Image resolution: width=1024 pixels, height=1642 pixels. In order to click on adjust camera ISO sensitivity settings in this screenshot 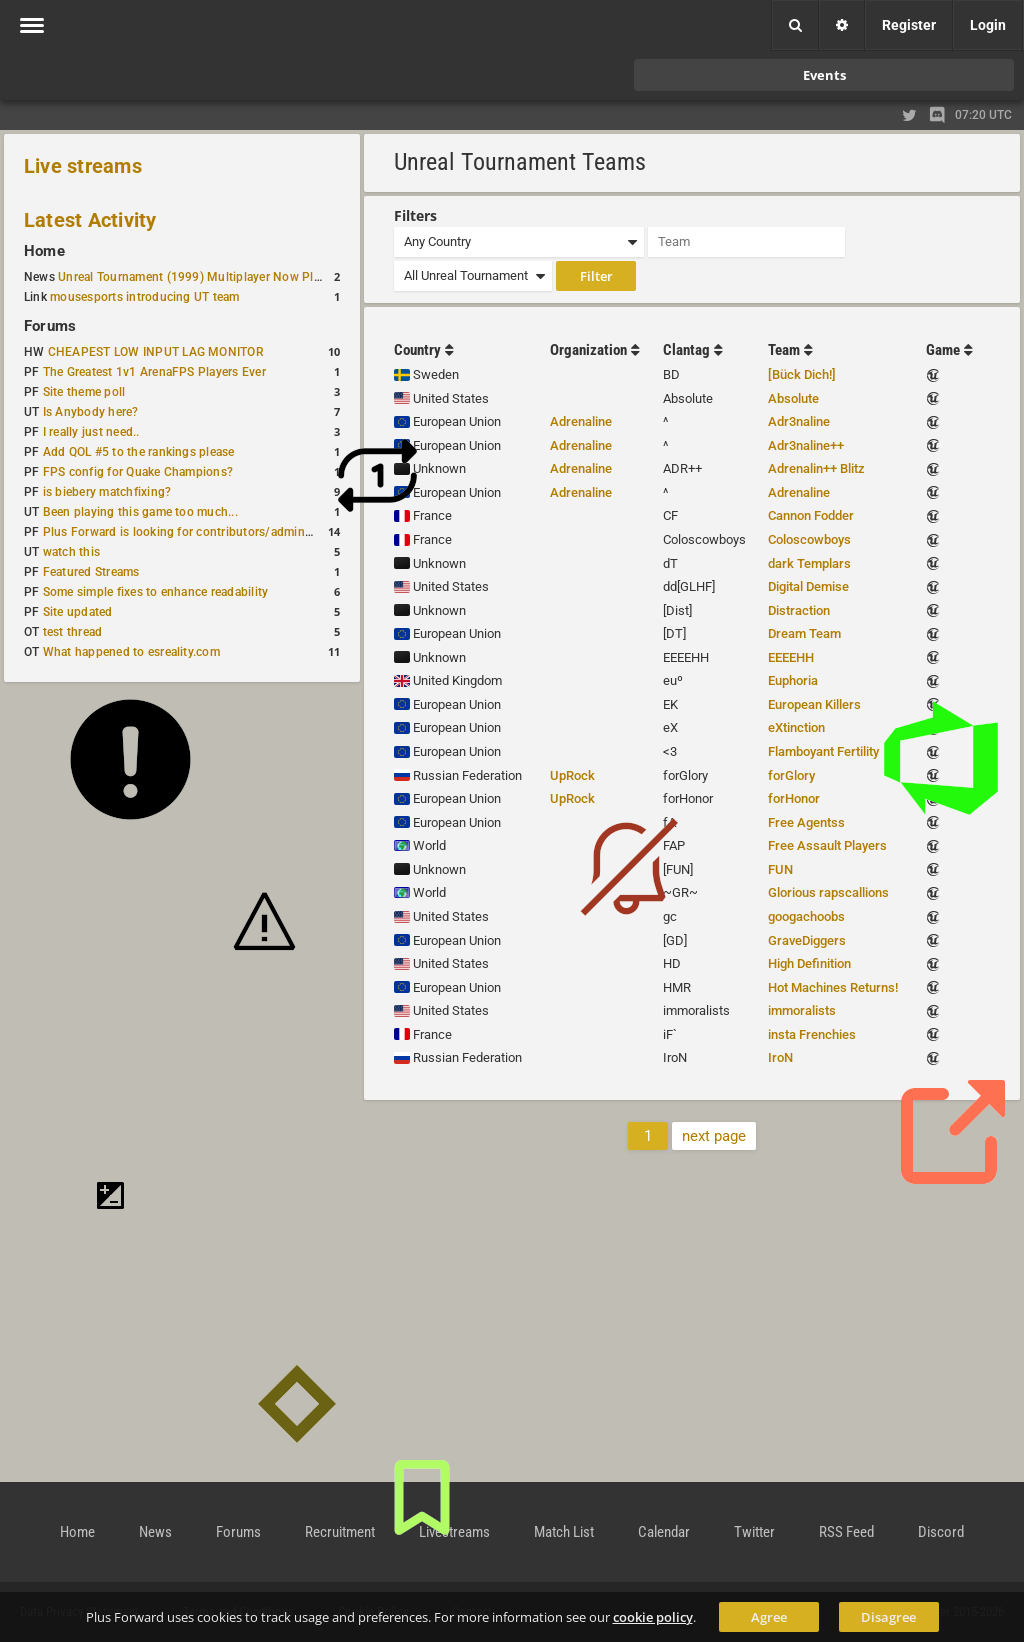, I will do `click(110, 1195)`.